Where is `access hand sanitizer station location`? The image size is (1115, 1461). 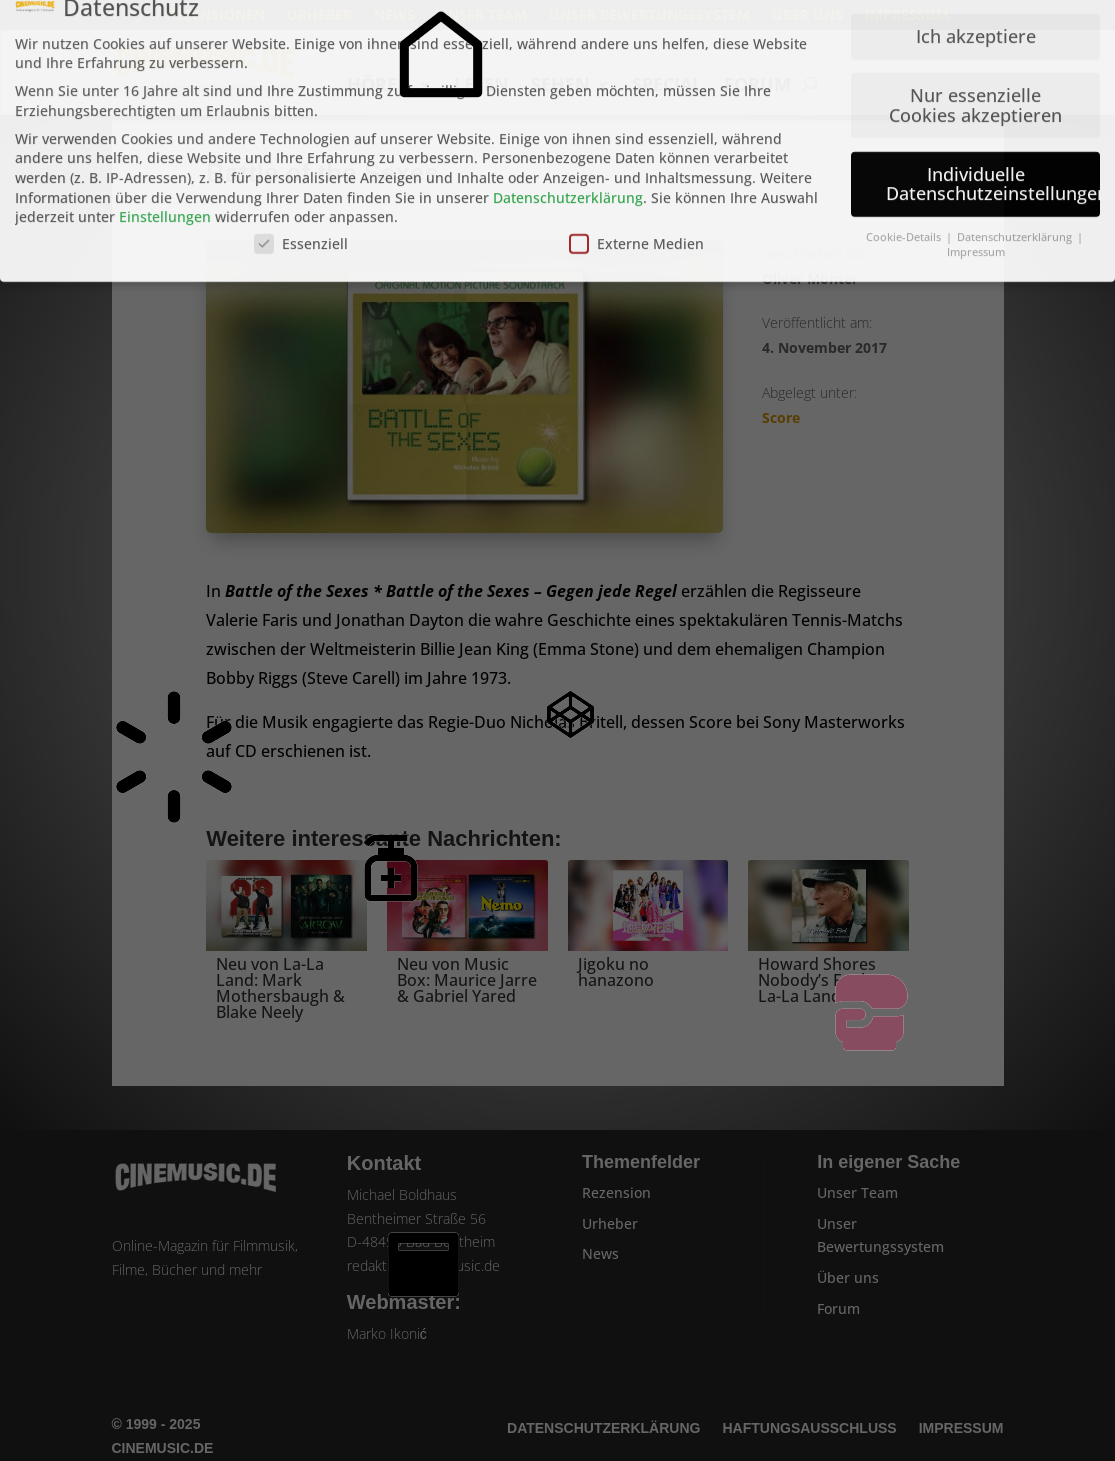 access hand sanitizer station location is located at coordinates (391, 868).